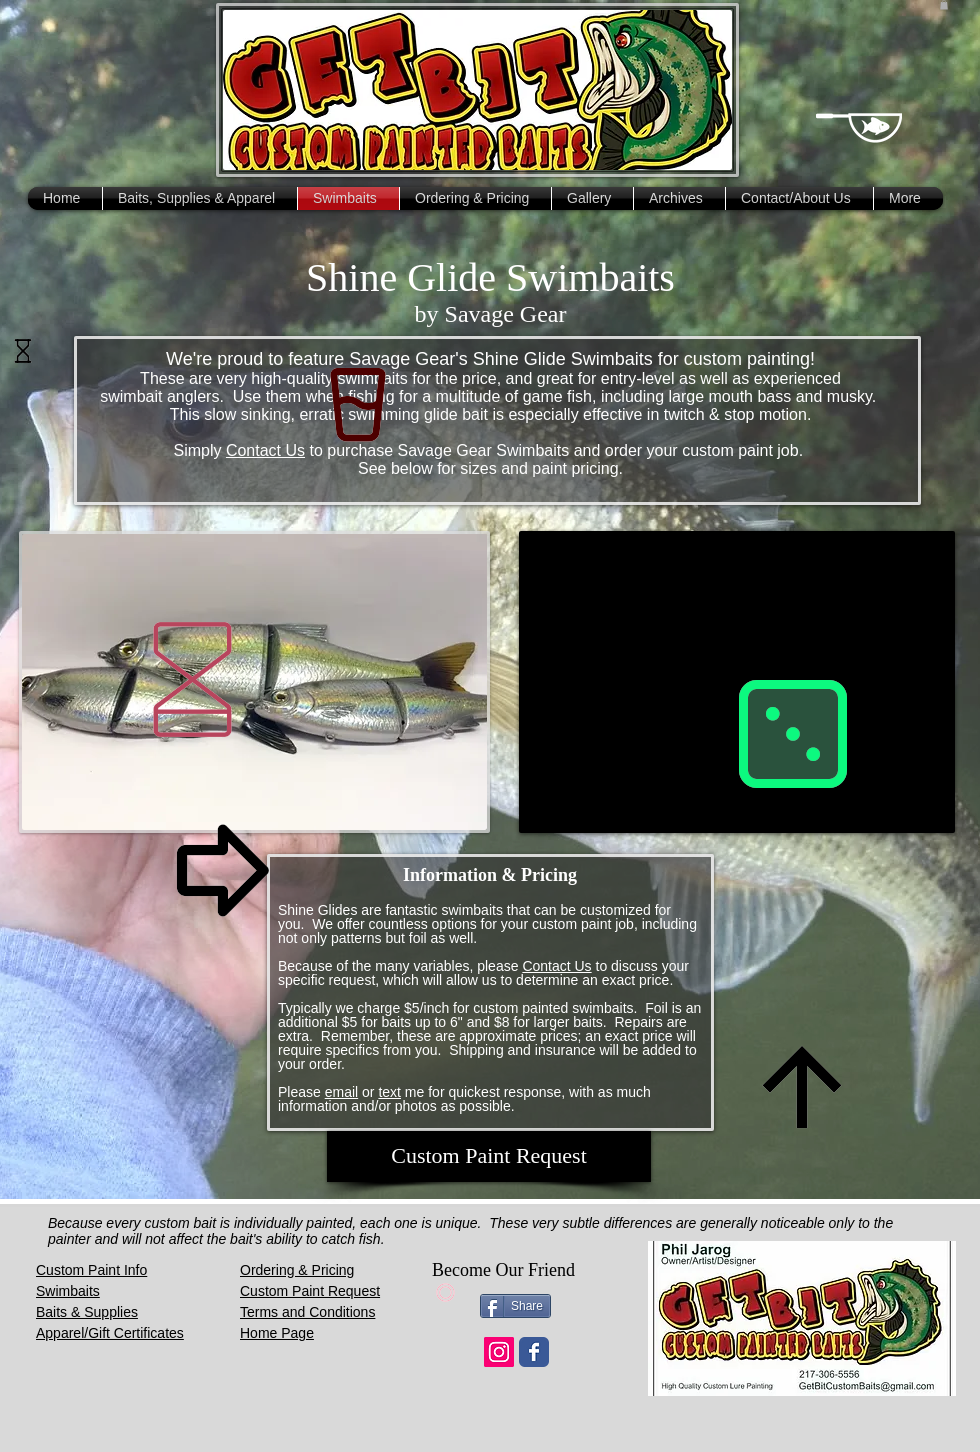  What do you see at coordinates (219, 870) in the screenshot?
I see `go forward or proceed to the next step` at bounding box center [219, 870].